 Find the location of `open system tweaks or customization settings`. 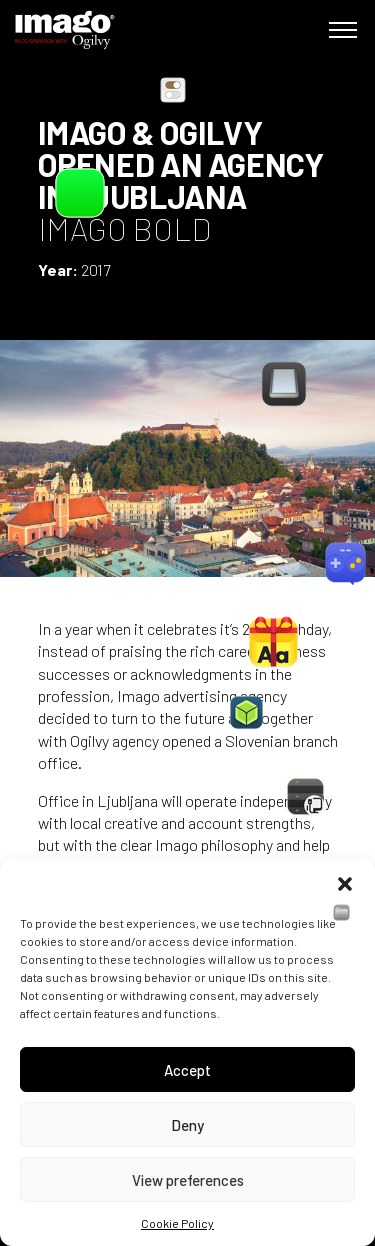

open system tweaks or customization settings is located at coordinates (173, 90).